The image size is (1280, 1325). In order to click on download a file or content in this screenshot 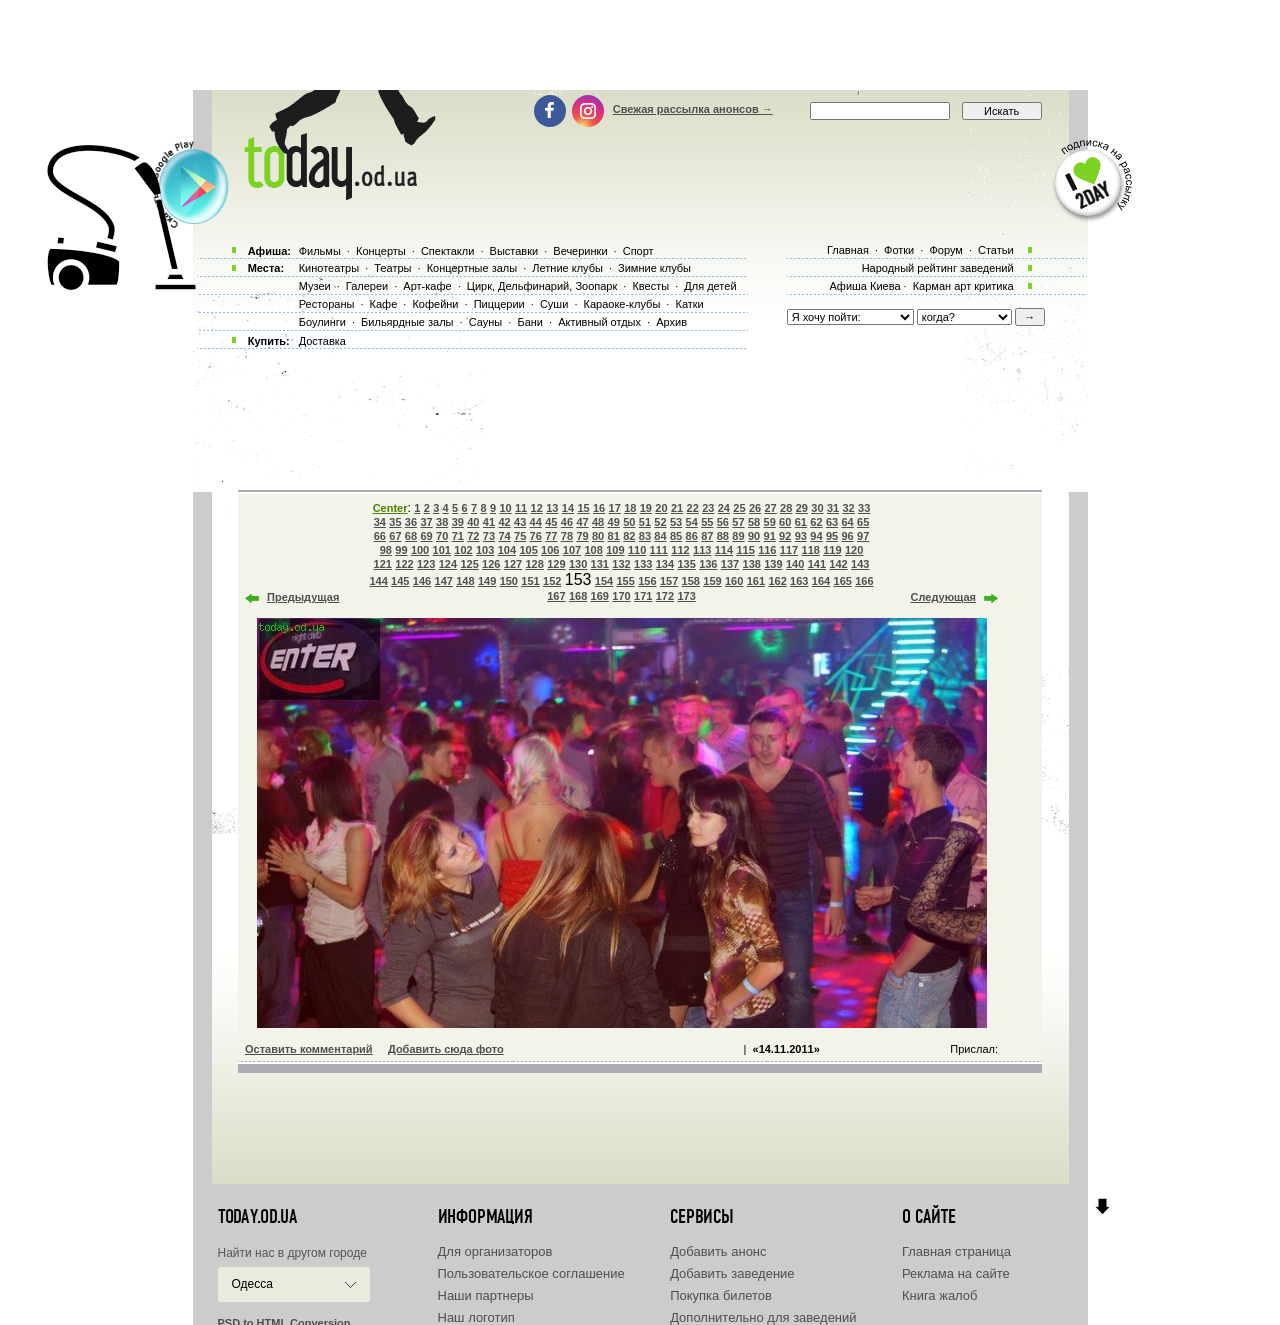, I will do `click(1102, 1206)`.